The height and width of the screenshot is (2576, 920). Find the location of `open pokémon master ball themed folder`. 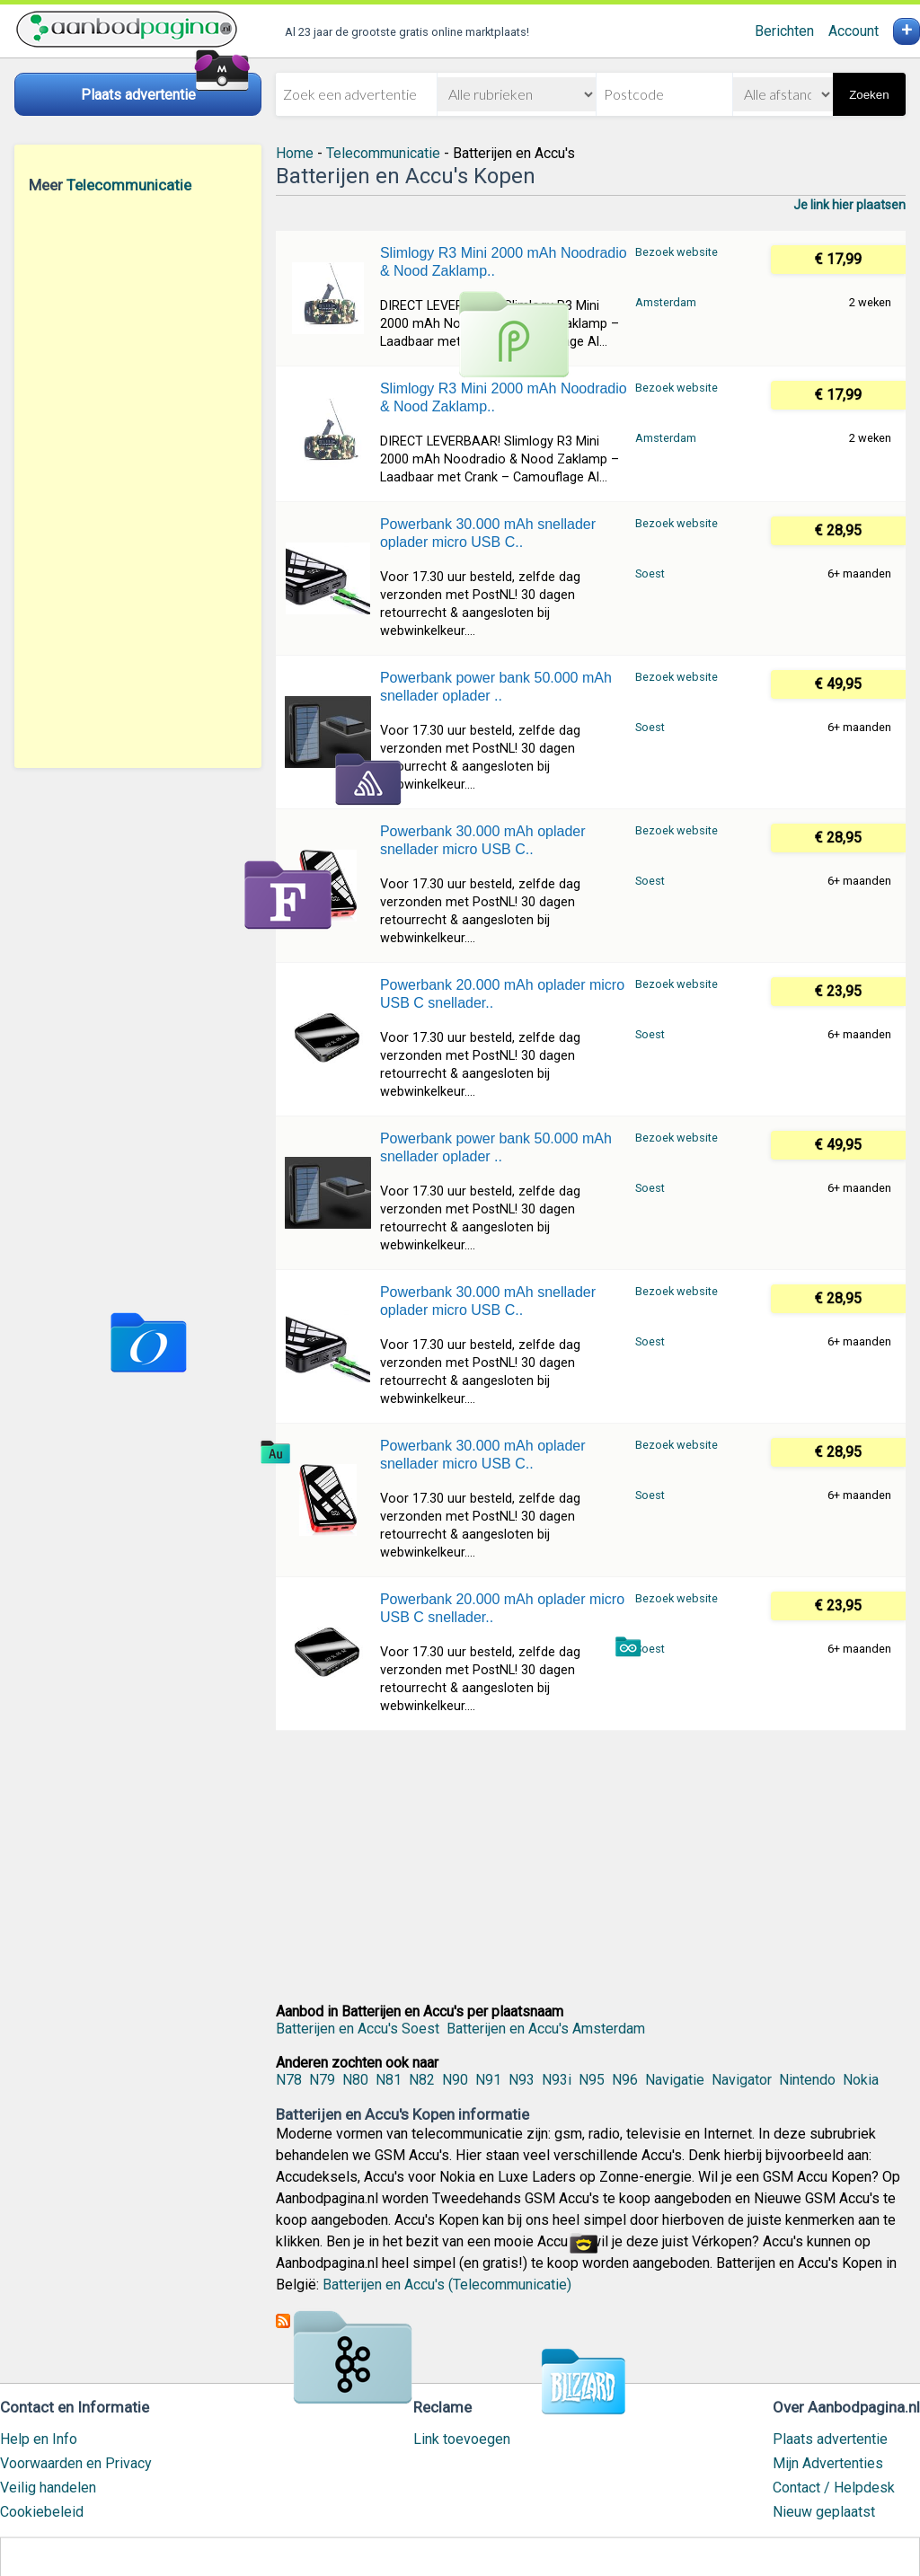

open pokémon master ball themed folder is located at coordinates (222, 72).